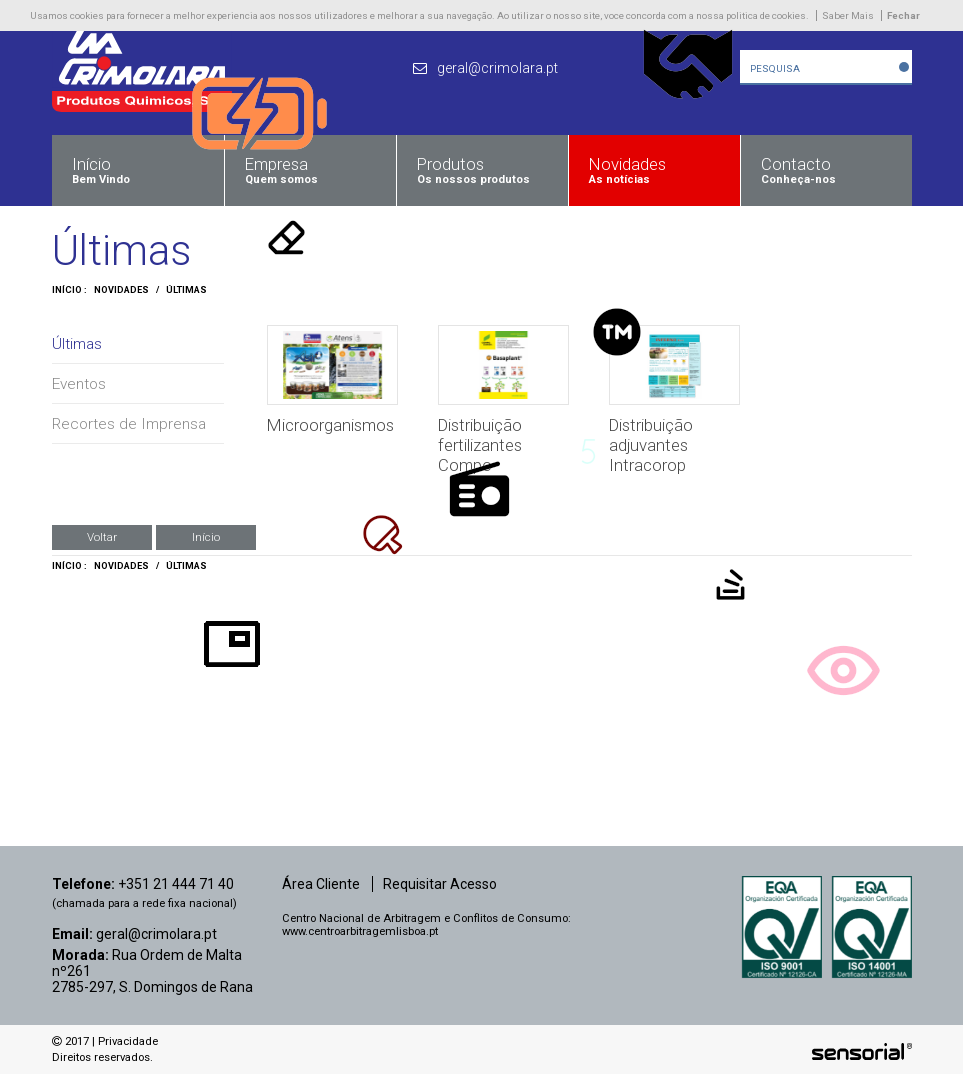  Describe the element at coordinates (259, 113) in the screenshot. I see `indicates device is currently charging` at that location.